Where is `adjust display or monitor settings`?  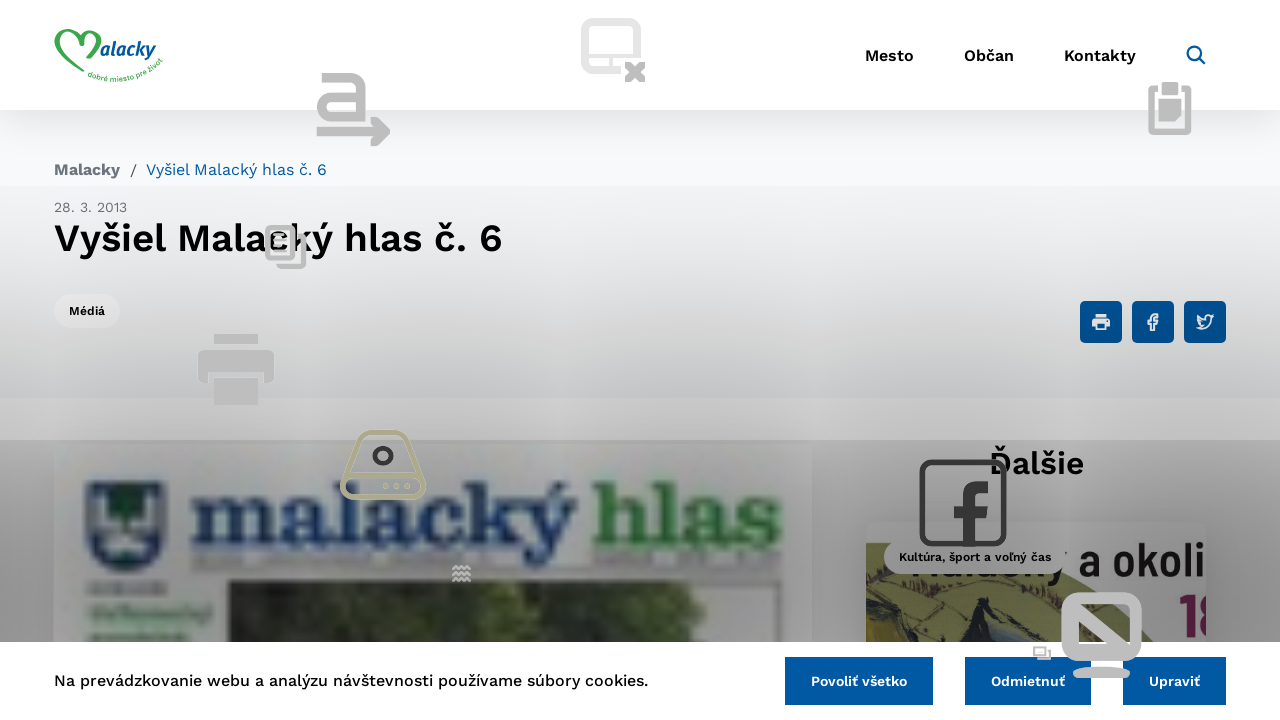 adjust display or monitor settings is located at coordinates (1101, 632).